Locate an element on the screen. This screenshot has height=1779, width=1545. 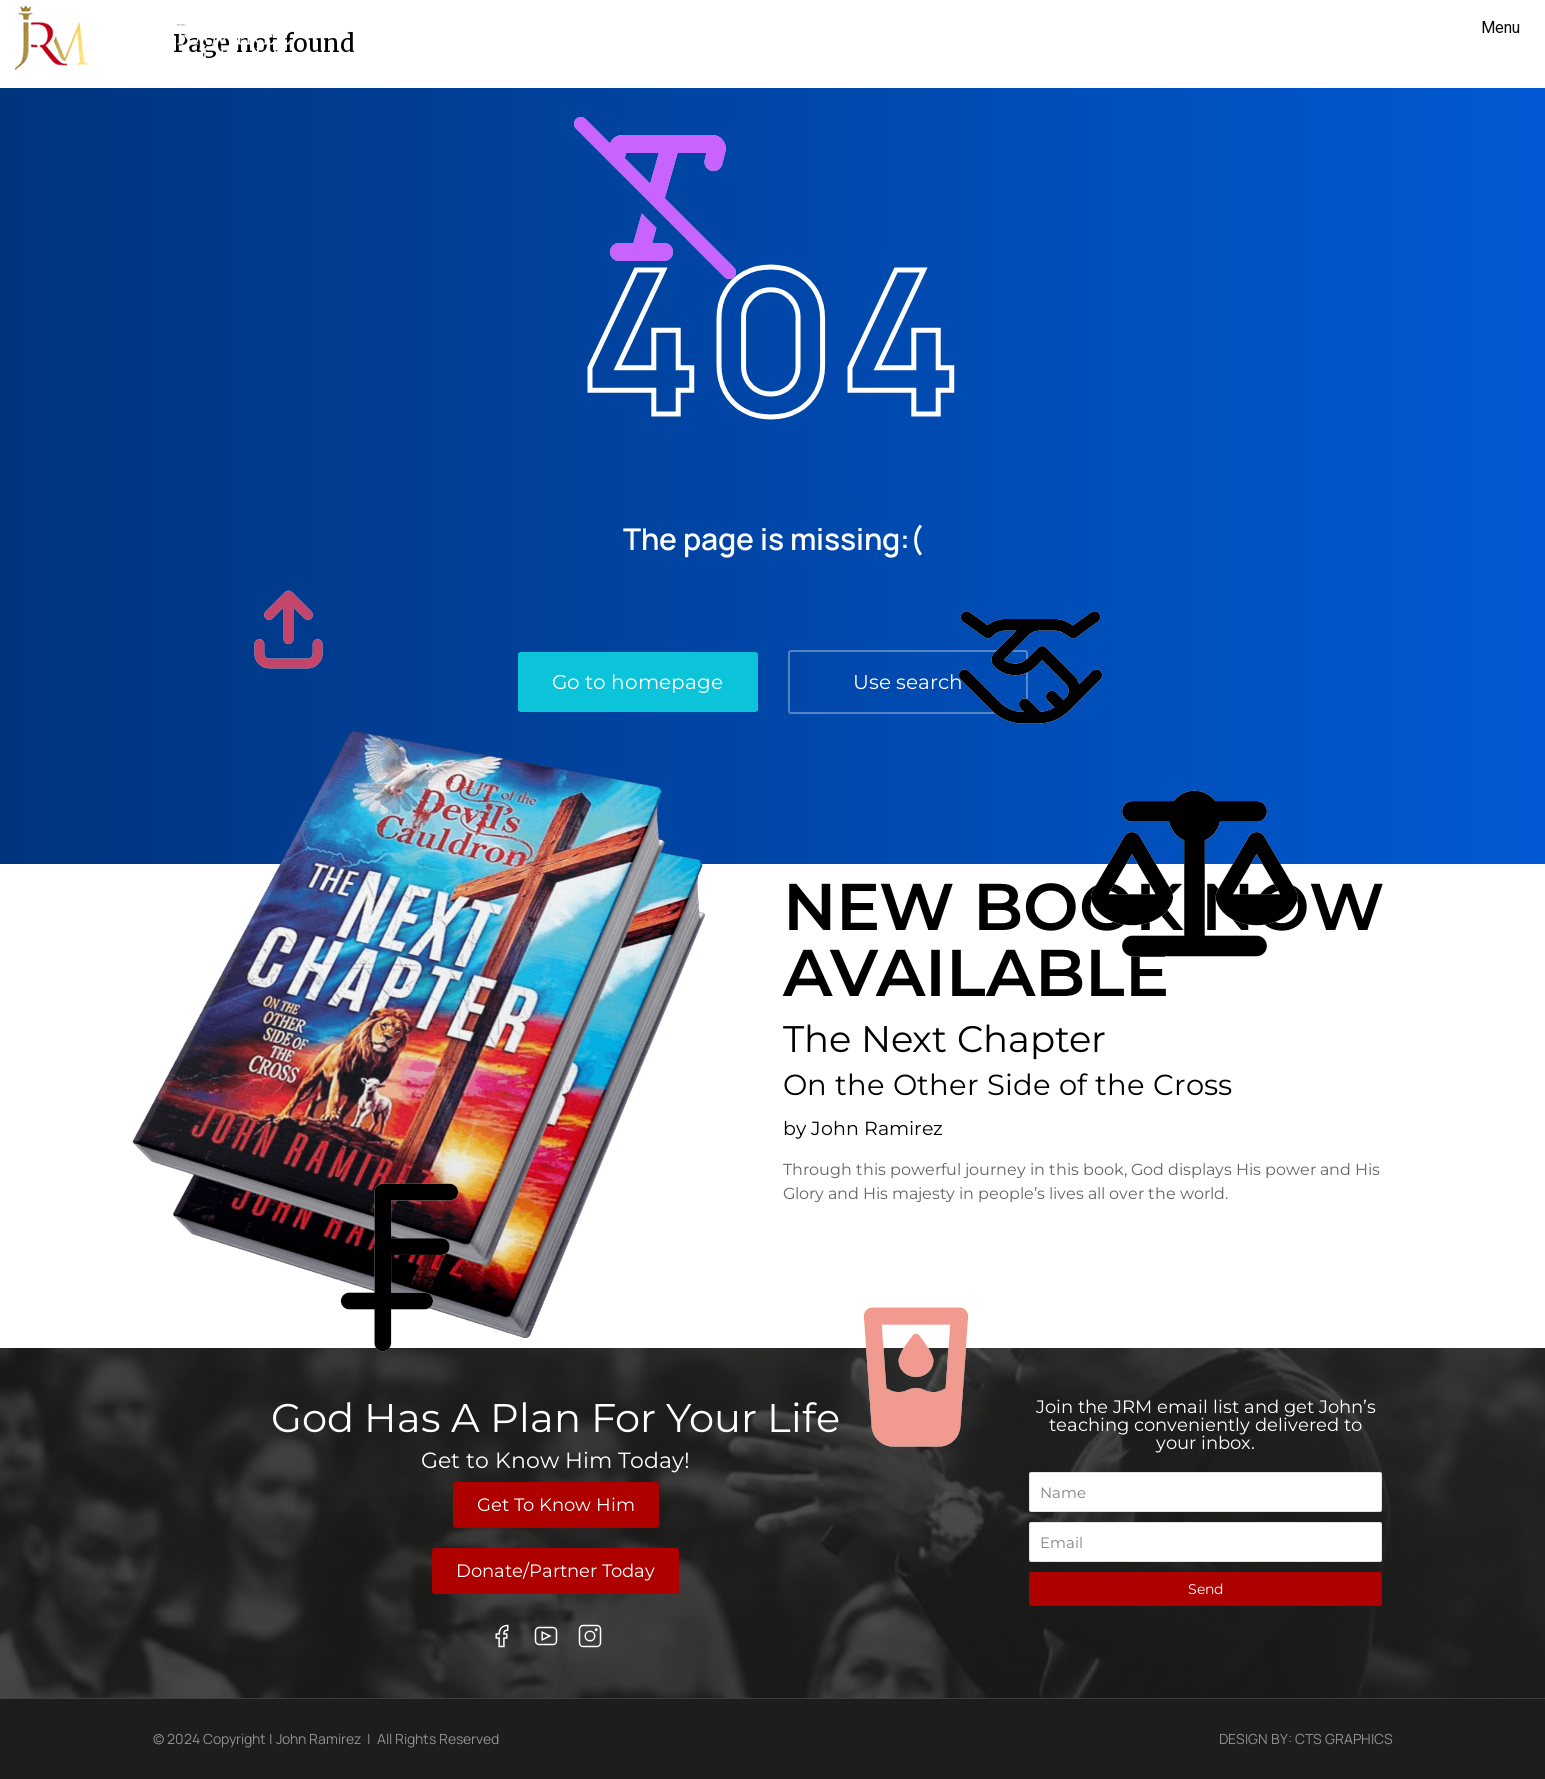
track water intake or hydration is located at coordinates (916, 1377).